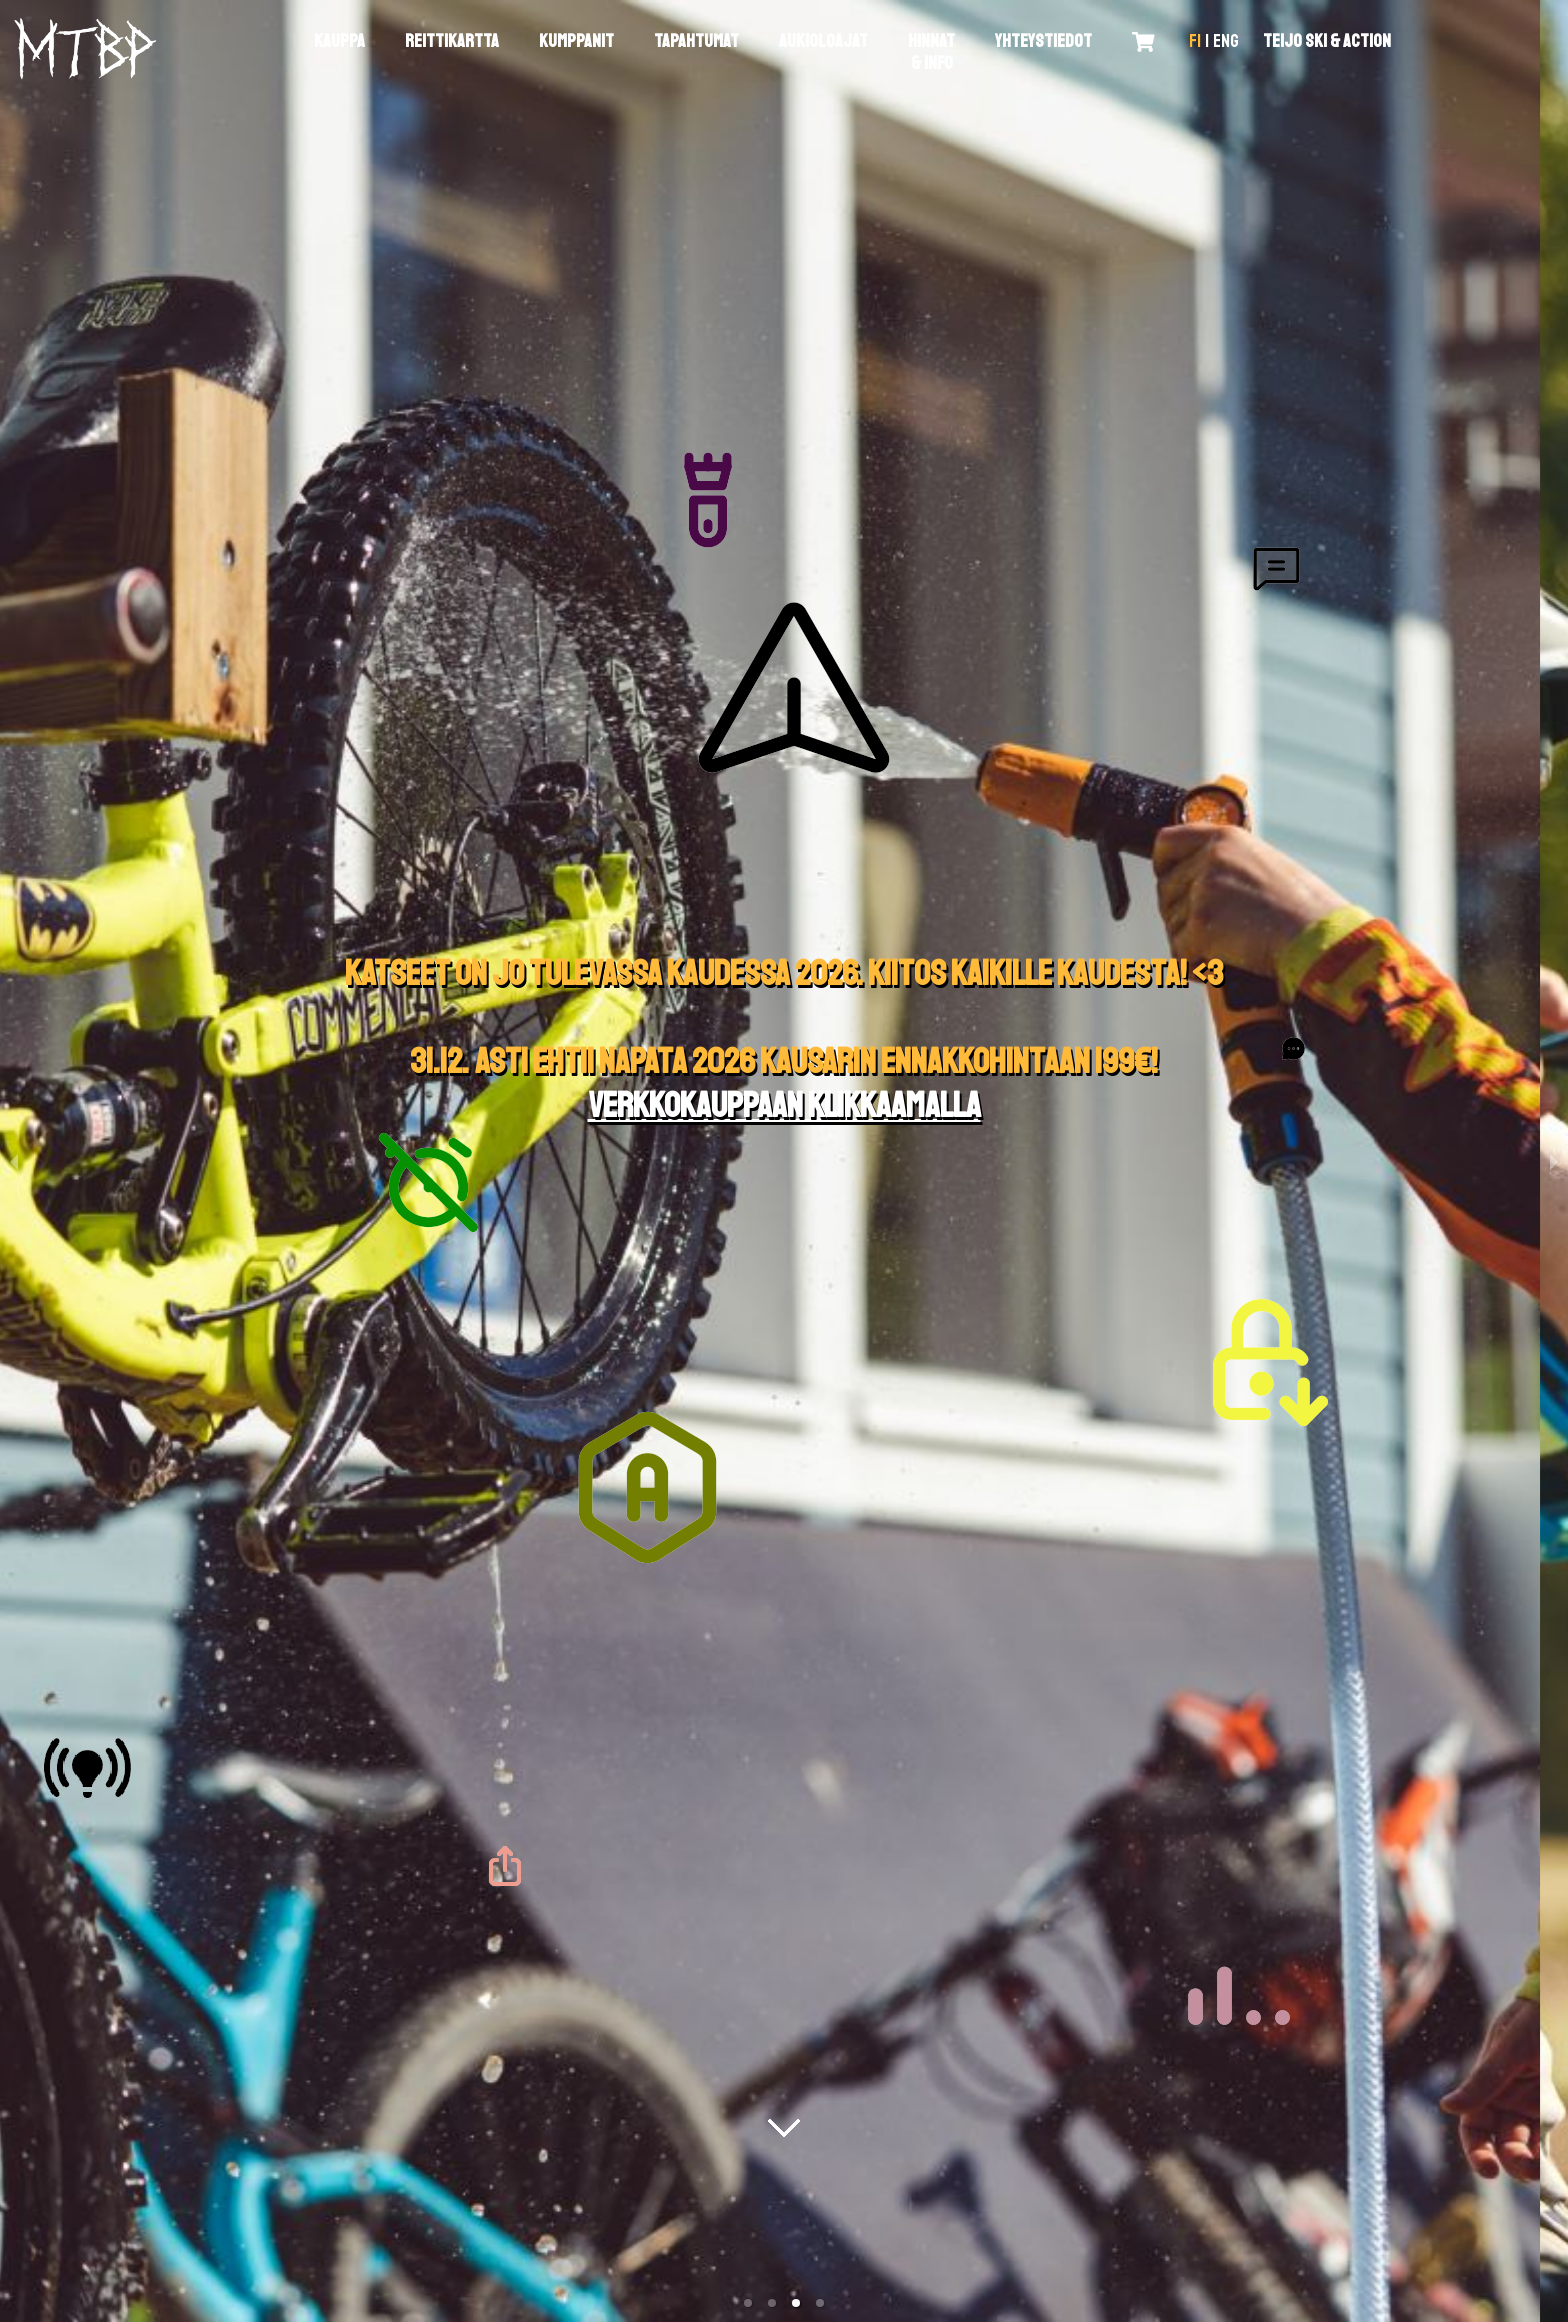  Describe the element at coordinates (505, 1866) in the screenshot. I see `share this content` at that location.